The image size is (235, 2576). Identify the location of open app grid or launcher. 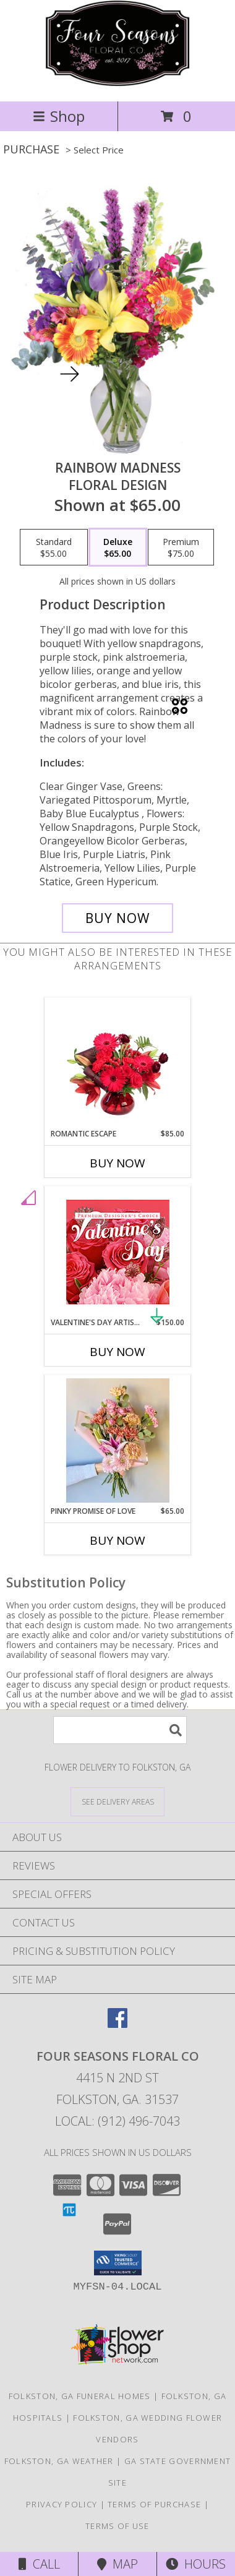
(179, 706).